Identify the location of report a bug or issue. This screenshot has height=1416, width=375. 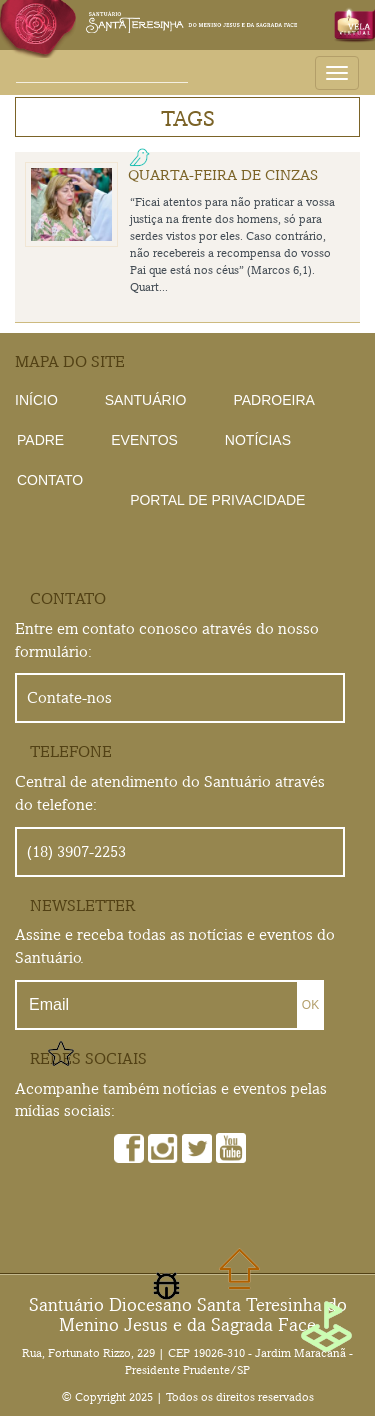
(166, 1285).